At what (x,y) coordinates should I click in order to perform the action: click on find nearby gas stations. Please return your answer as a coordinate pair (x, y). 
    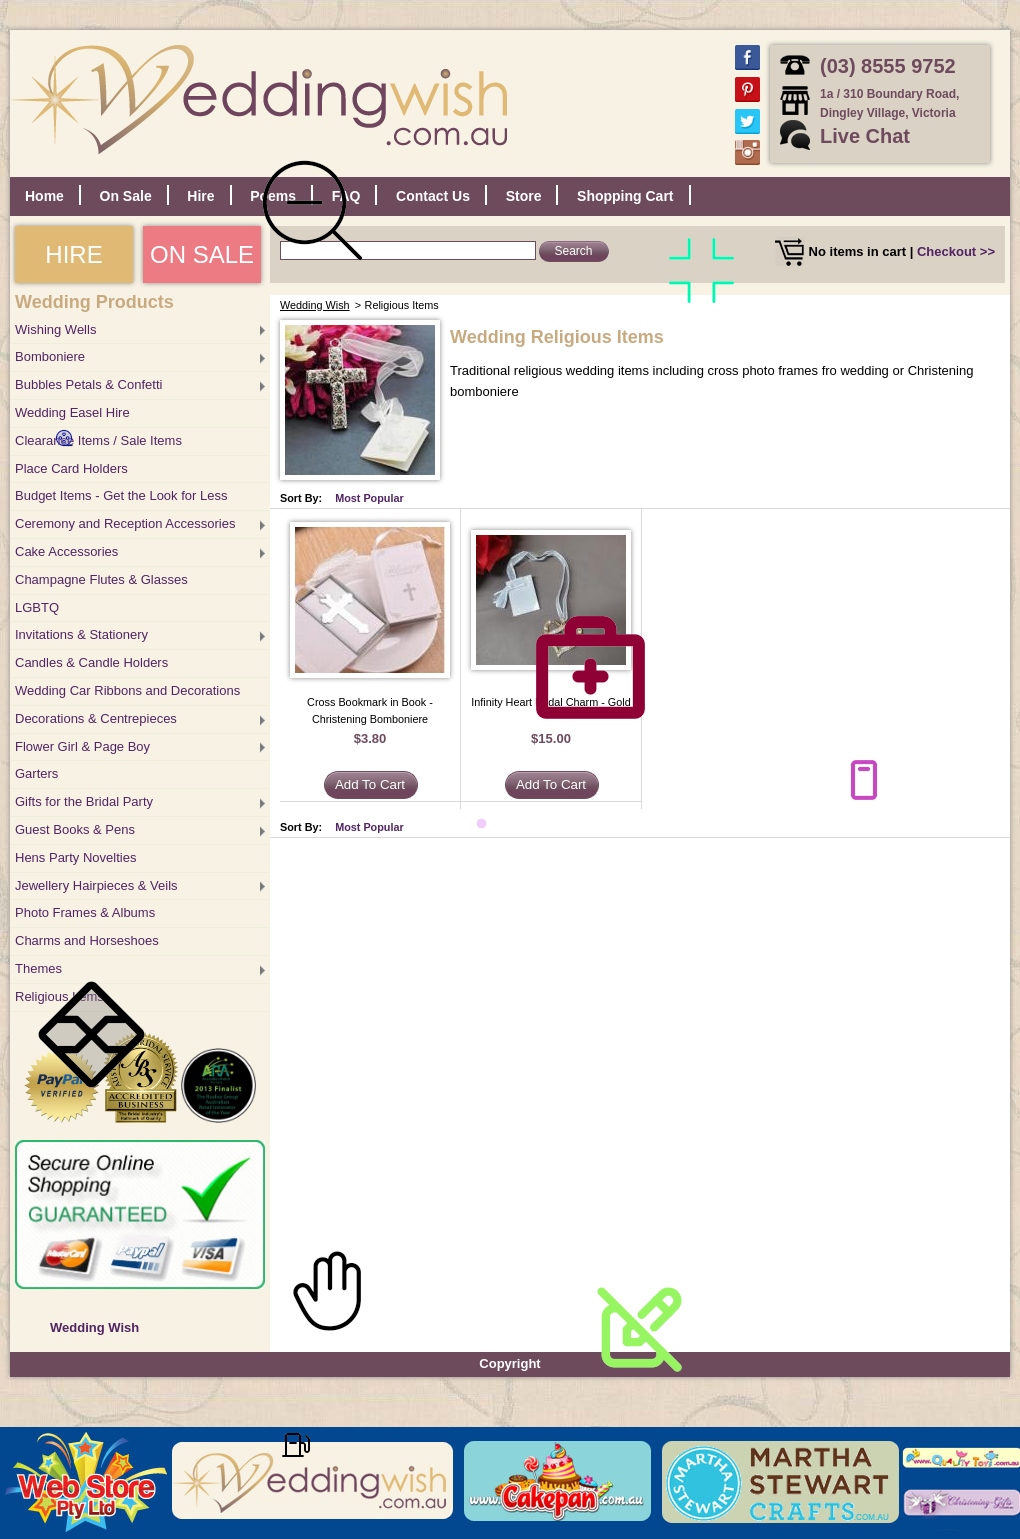
    Looking at the image, I should click on (295, 1445).